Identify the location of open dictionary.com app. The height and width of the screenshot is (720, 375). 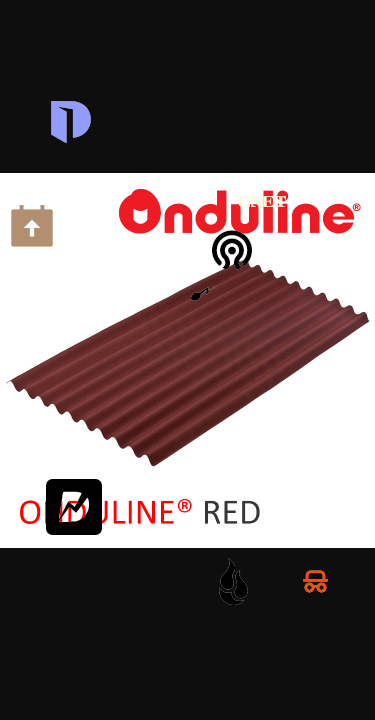
(71, 122).